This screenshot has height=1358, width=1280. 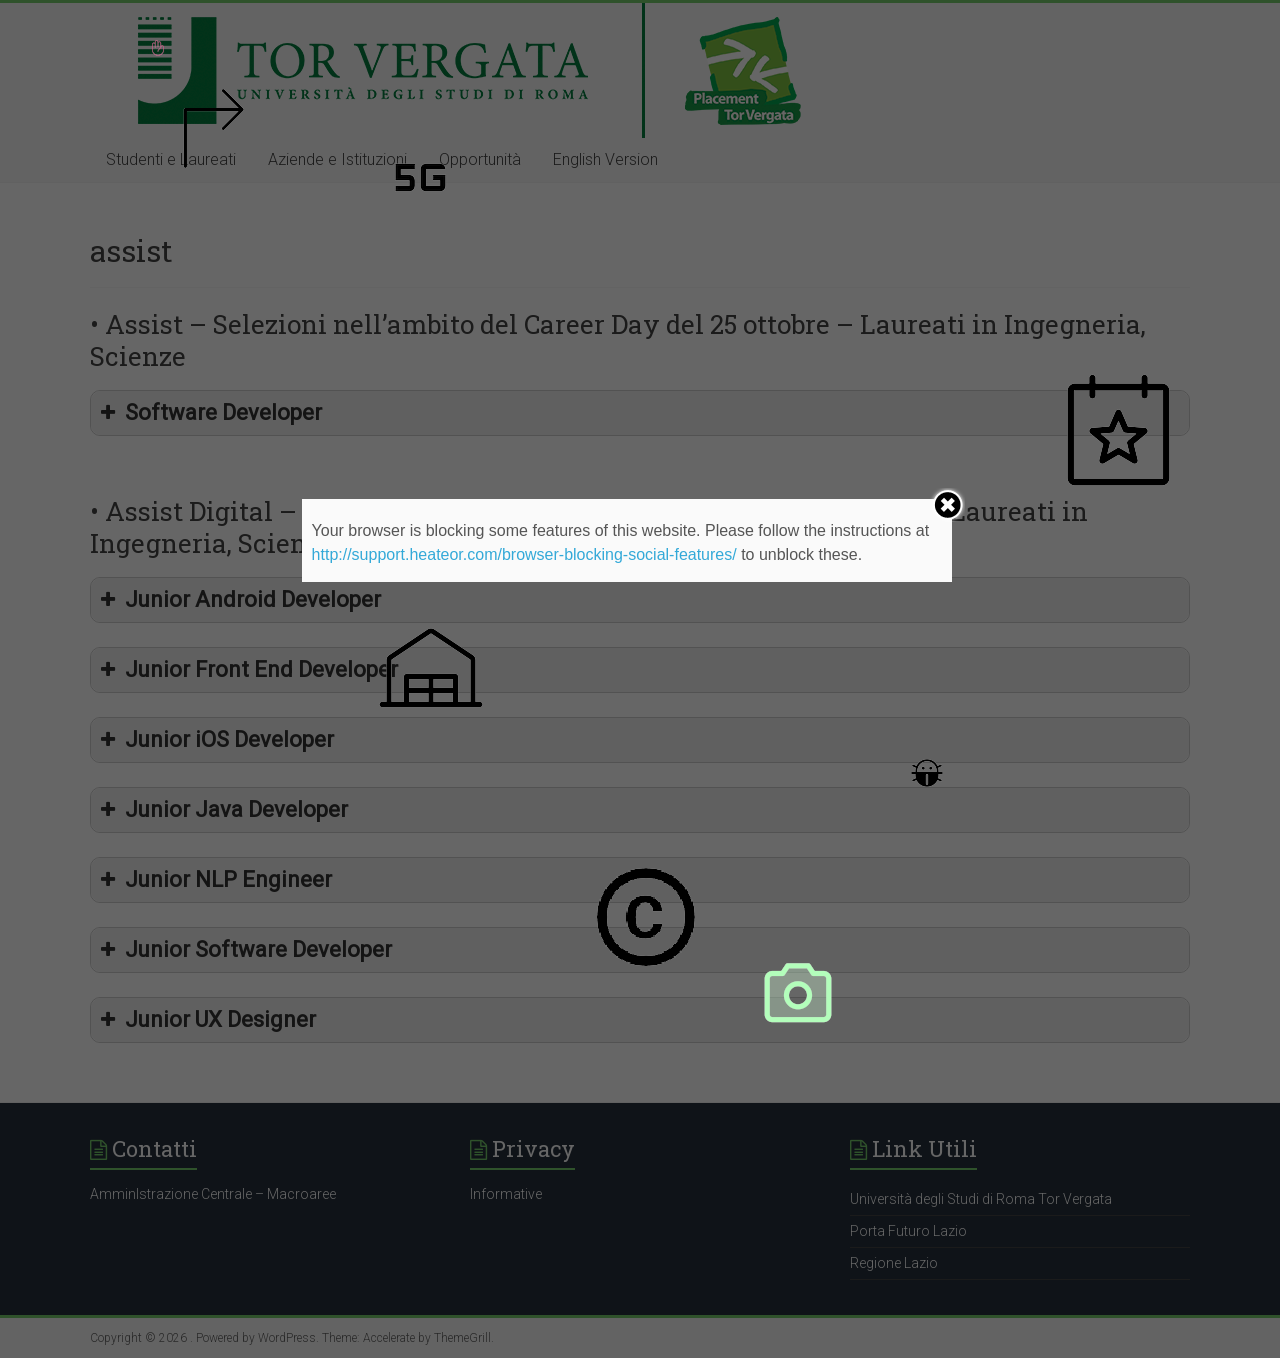 I want to click on report a bug or issue, so click(x=927, y=773).